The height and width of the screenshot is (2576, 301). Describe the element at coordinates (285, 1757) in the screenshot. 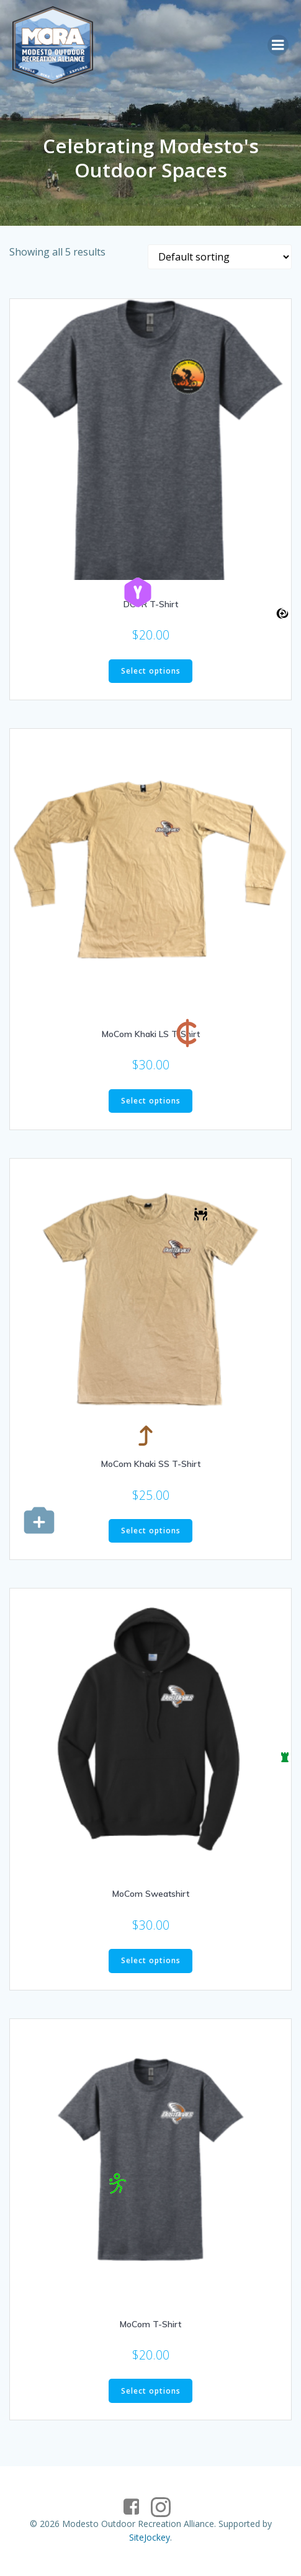

I see `access chess game or strategy features` at that location.